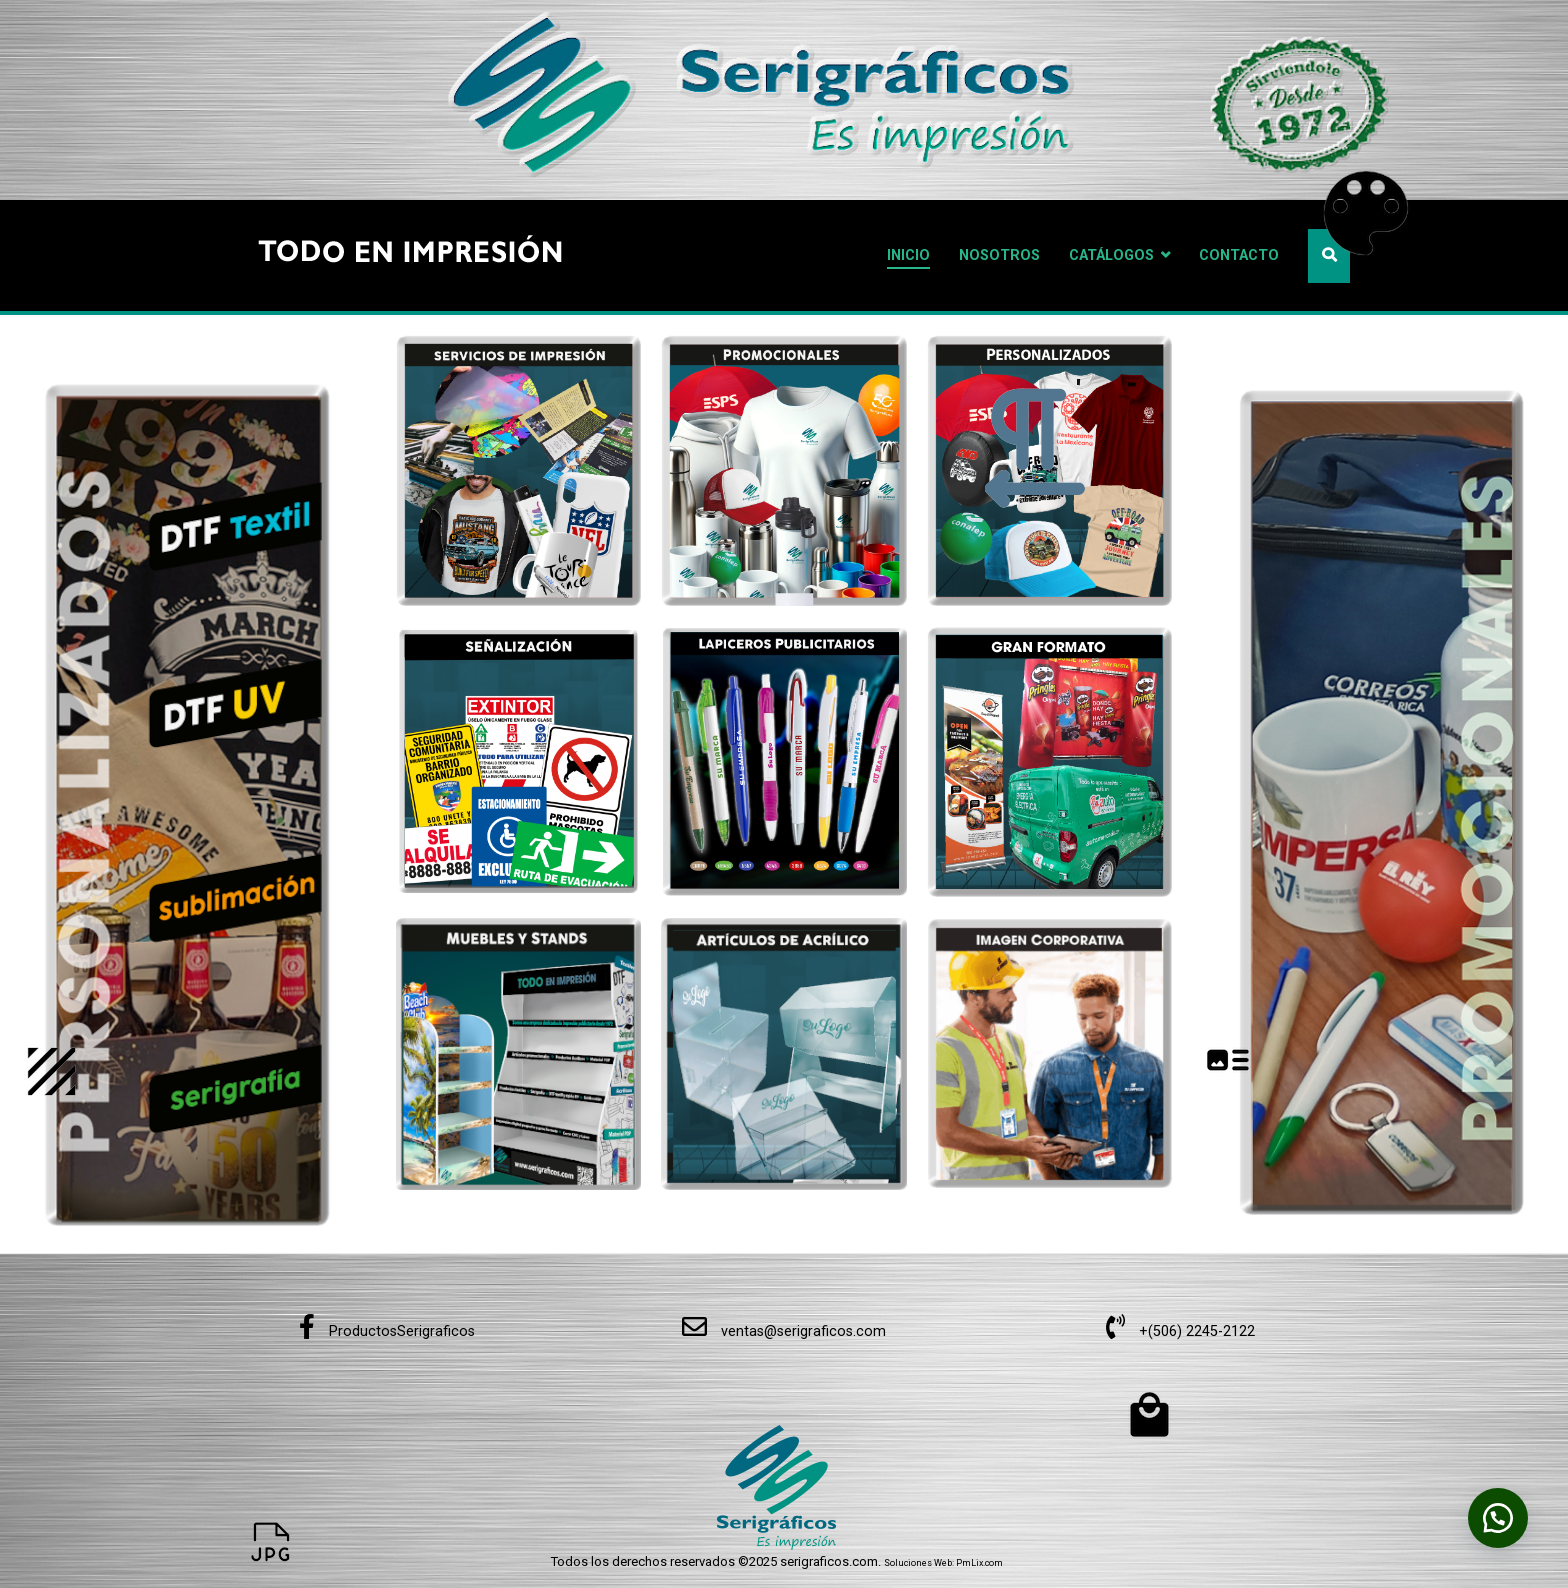 The width and height of the screenshot is (1568, 1588). Describe the element at coordinates (1366, 213) in the screenshot. I see `access color or theme customization options` at that location.